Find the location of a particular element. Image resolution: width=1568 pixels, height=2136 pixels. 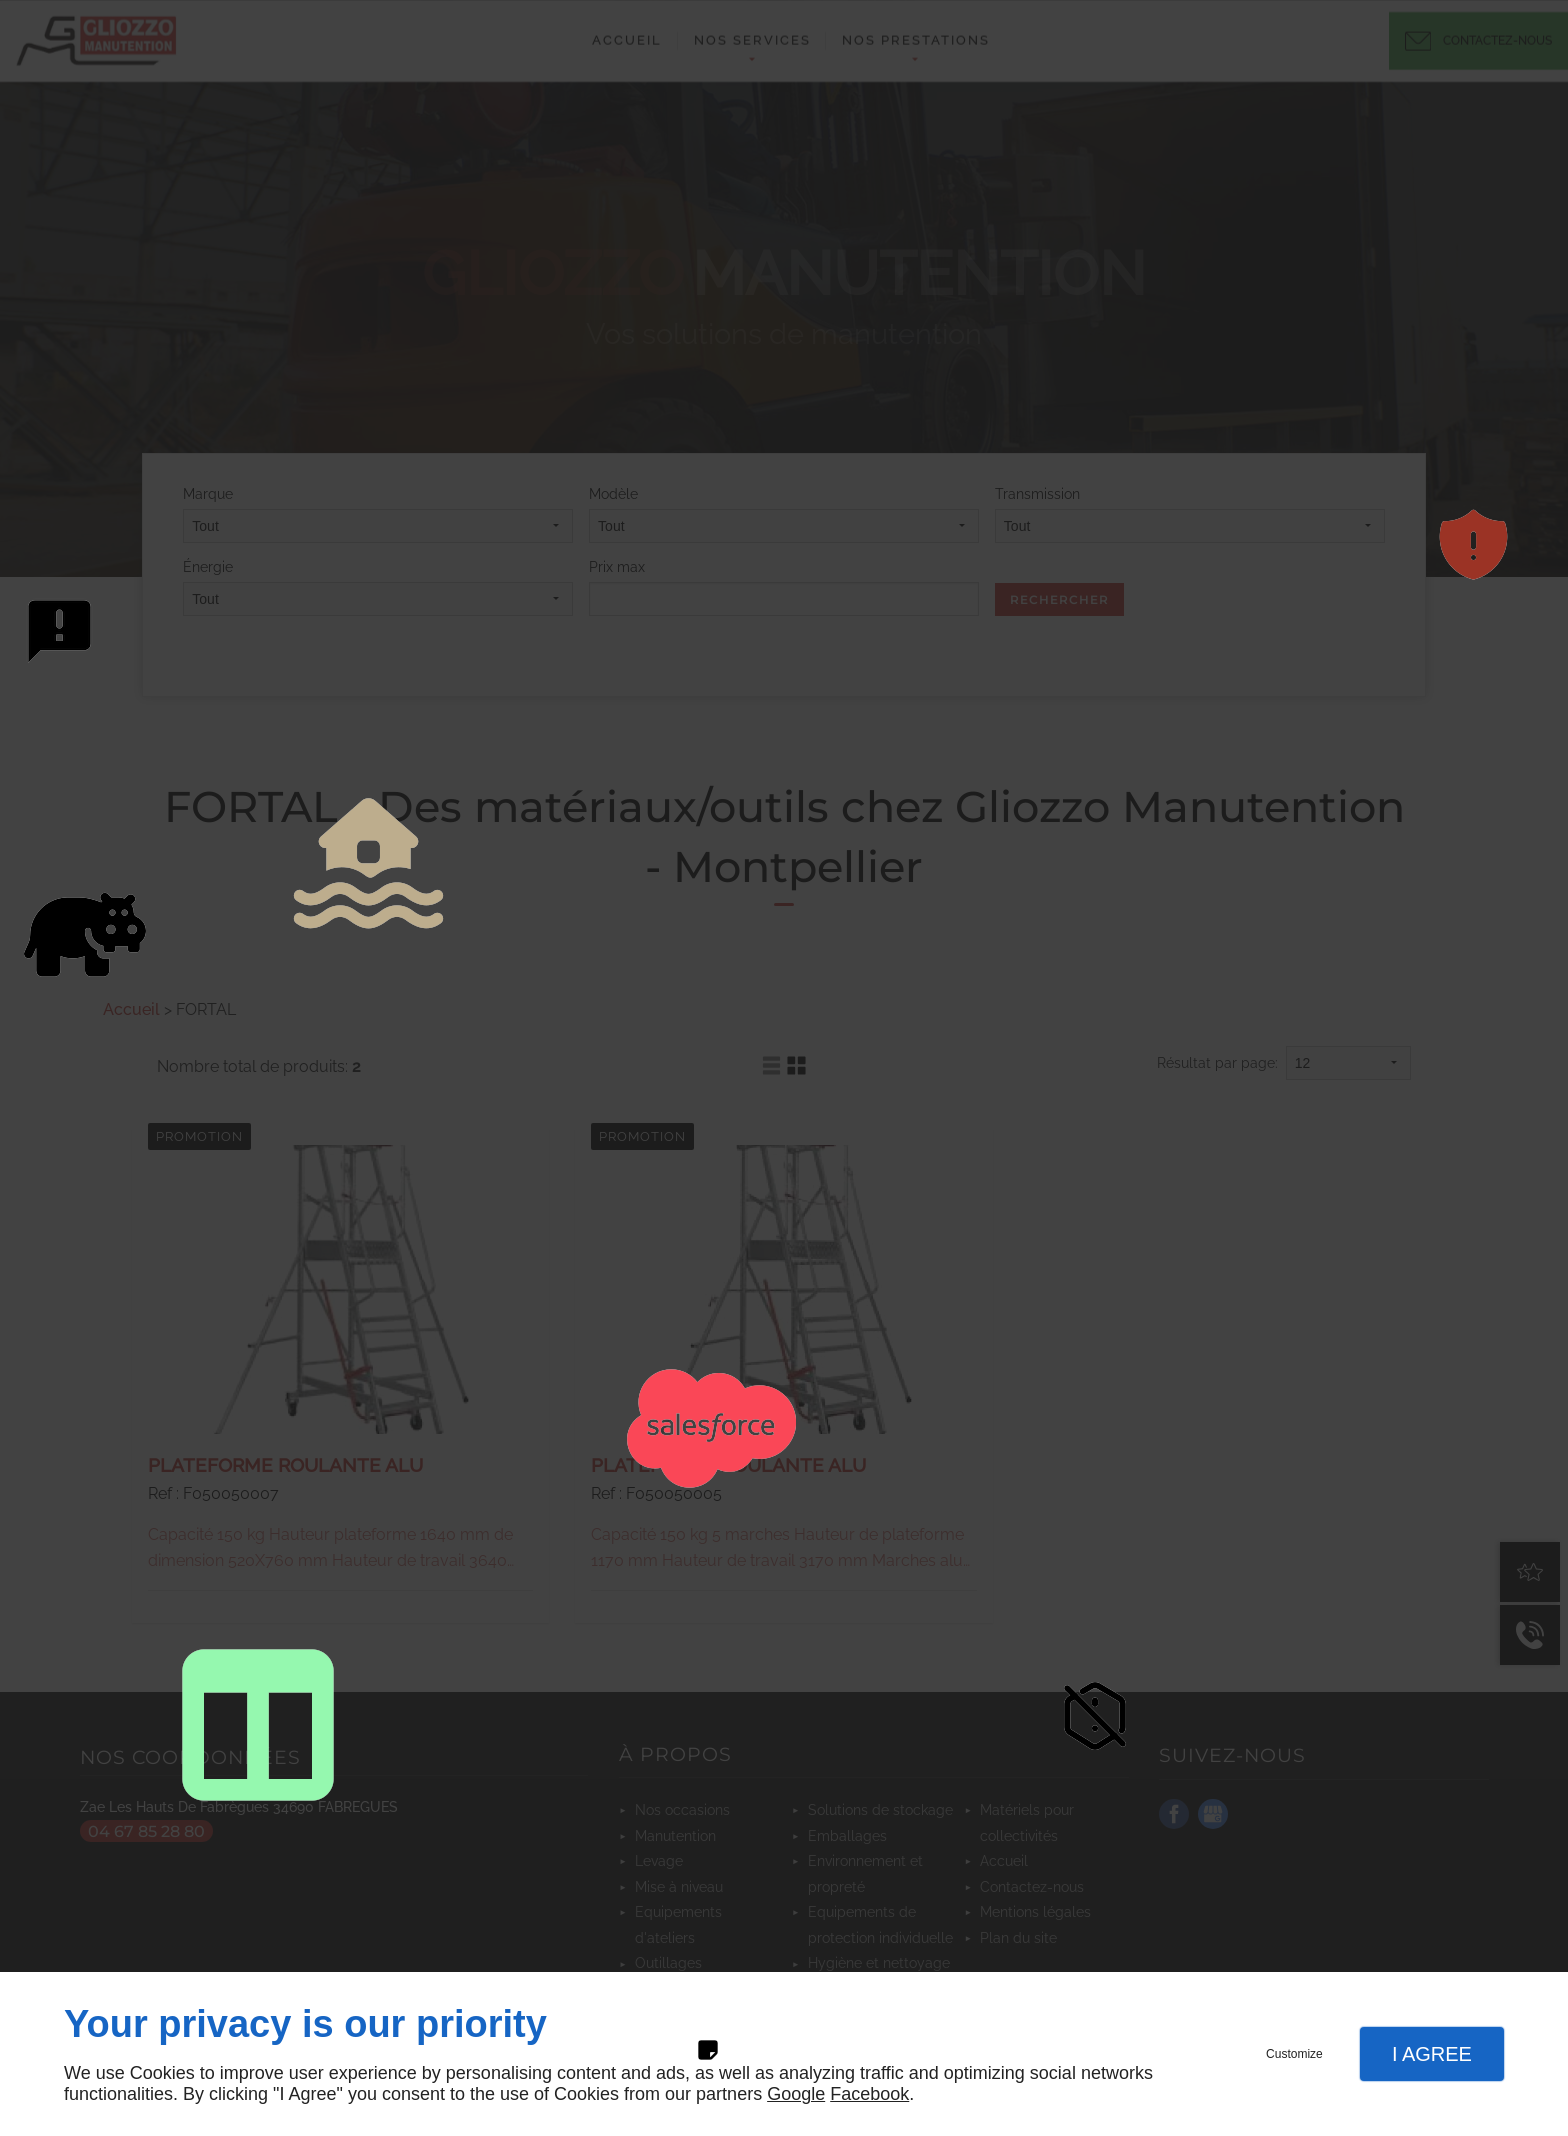

dismiss or disable alert notifications is located at coordinates (1095, 1716).